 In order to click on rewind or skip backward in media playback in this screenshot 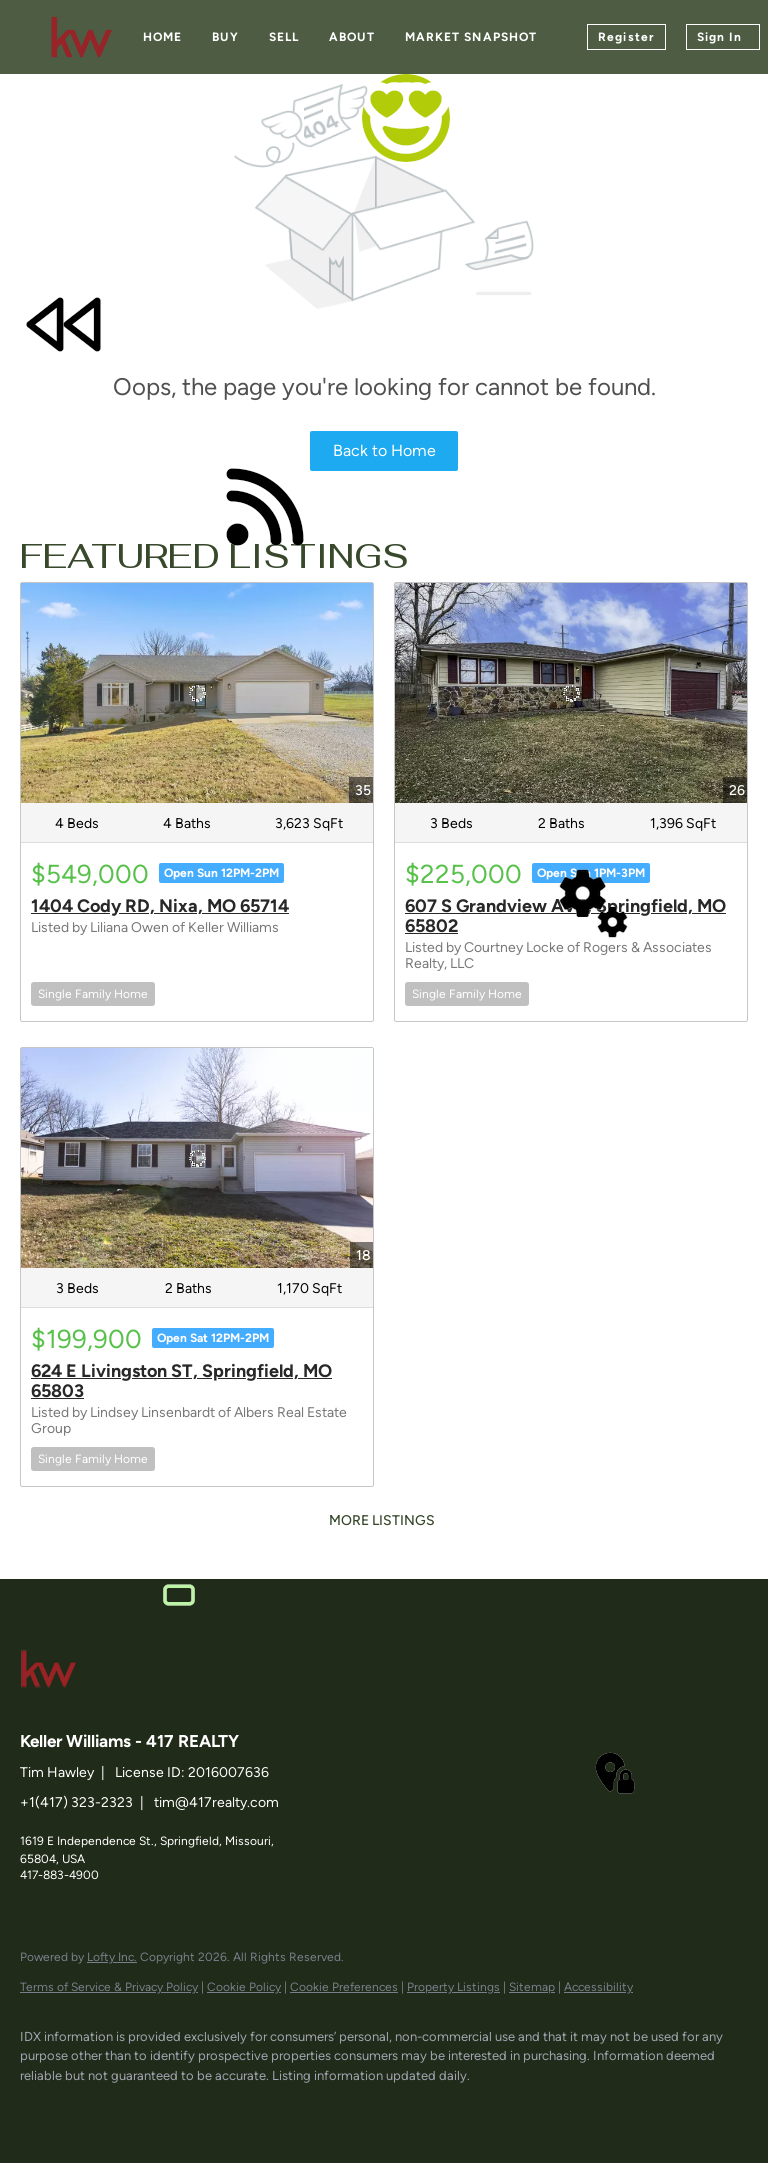, I will do `click(63, 324)`.